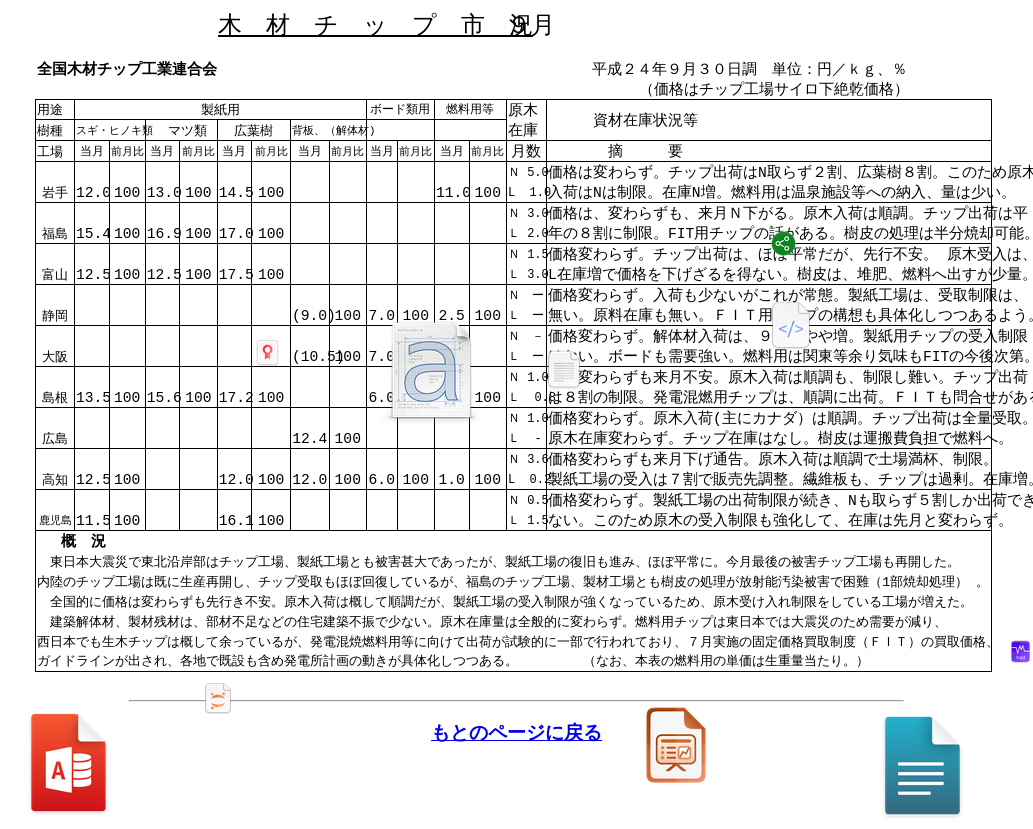 The image size is (1033, 829). I want to click on open a jupyter notebook file, so click(218, 698).